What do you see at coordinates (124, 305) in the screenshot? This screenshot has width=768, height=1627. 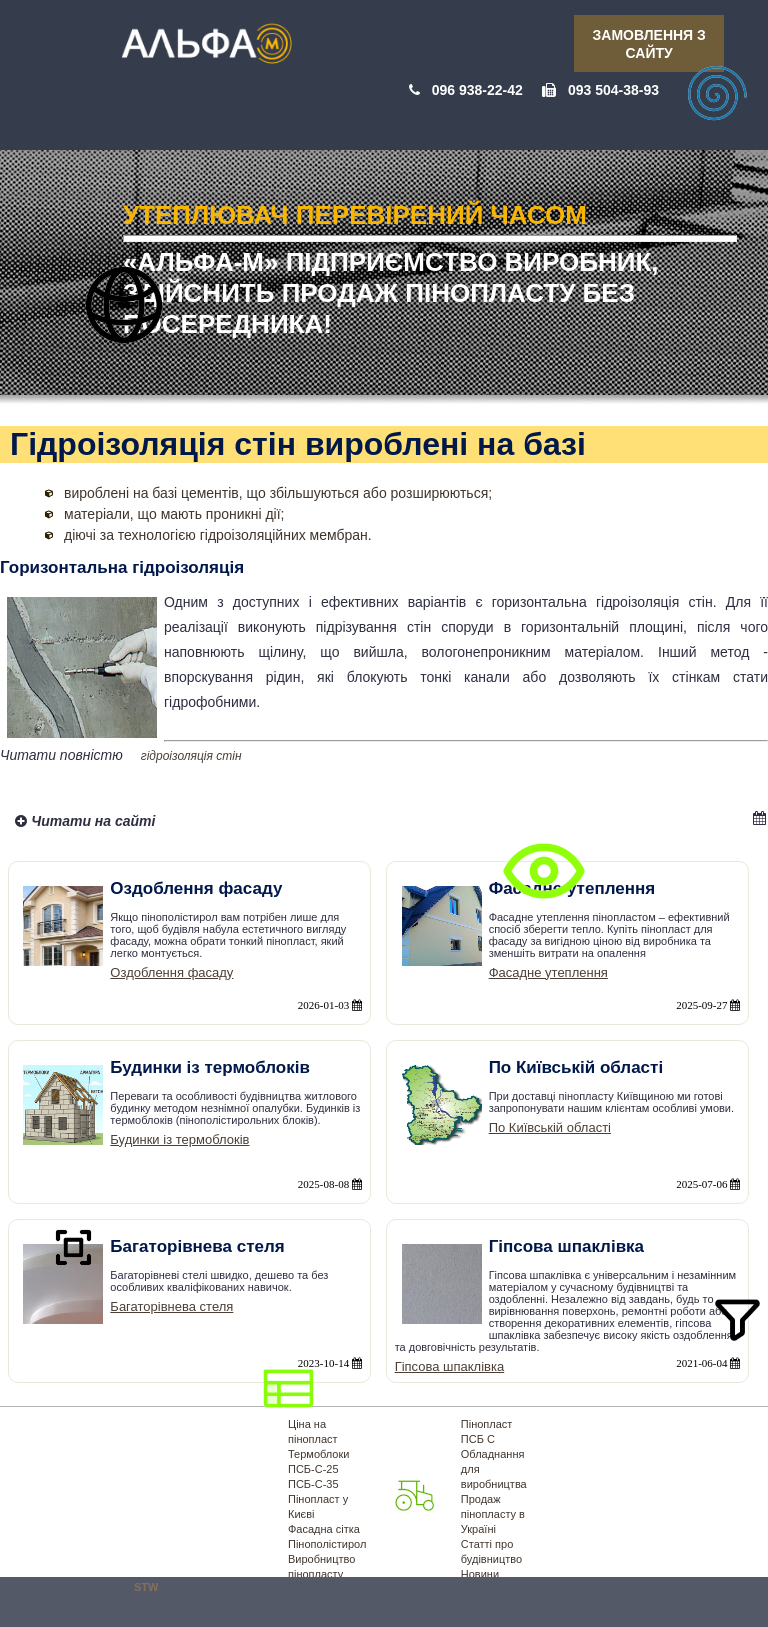 I see `switch to global or international settings` at bounding box center [124, 305].